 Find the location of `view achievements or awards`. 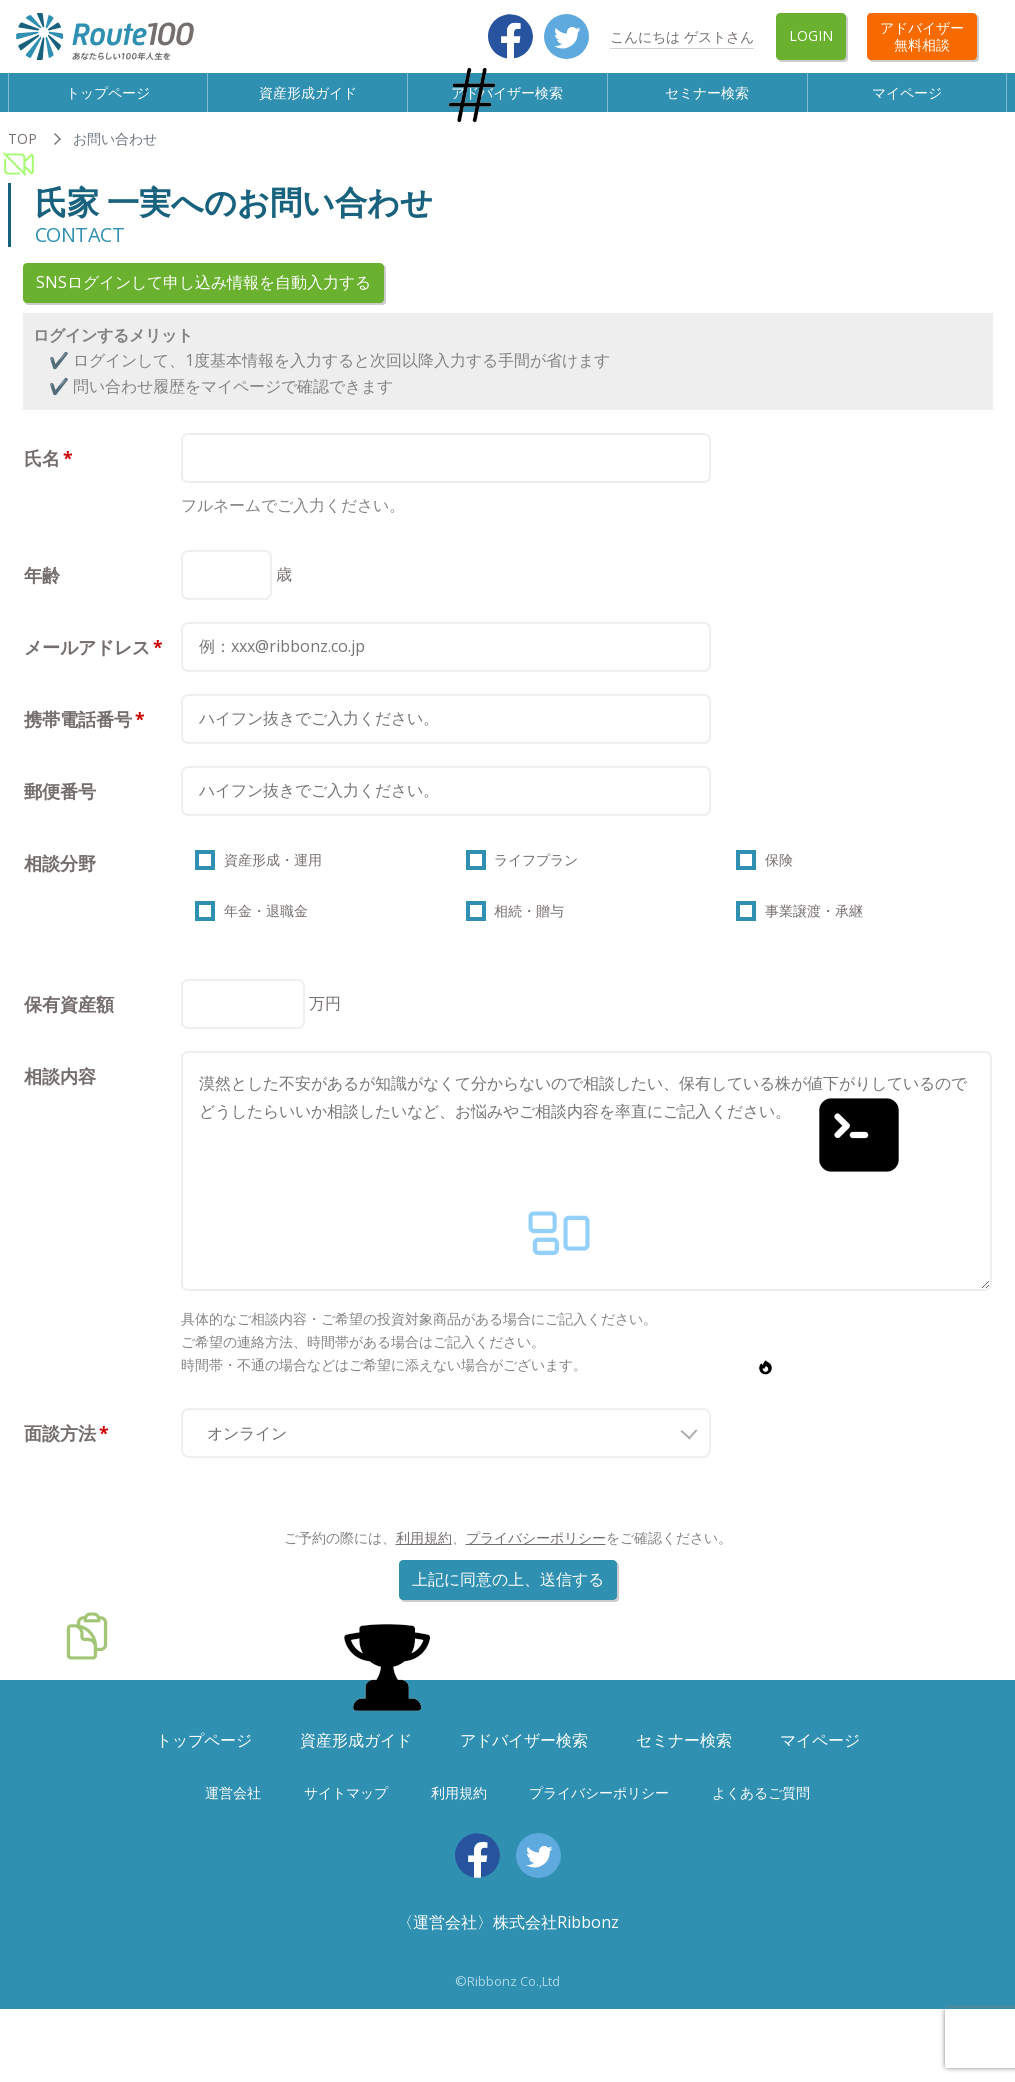

view achievements or awards is located at coordinates (387, 1667).